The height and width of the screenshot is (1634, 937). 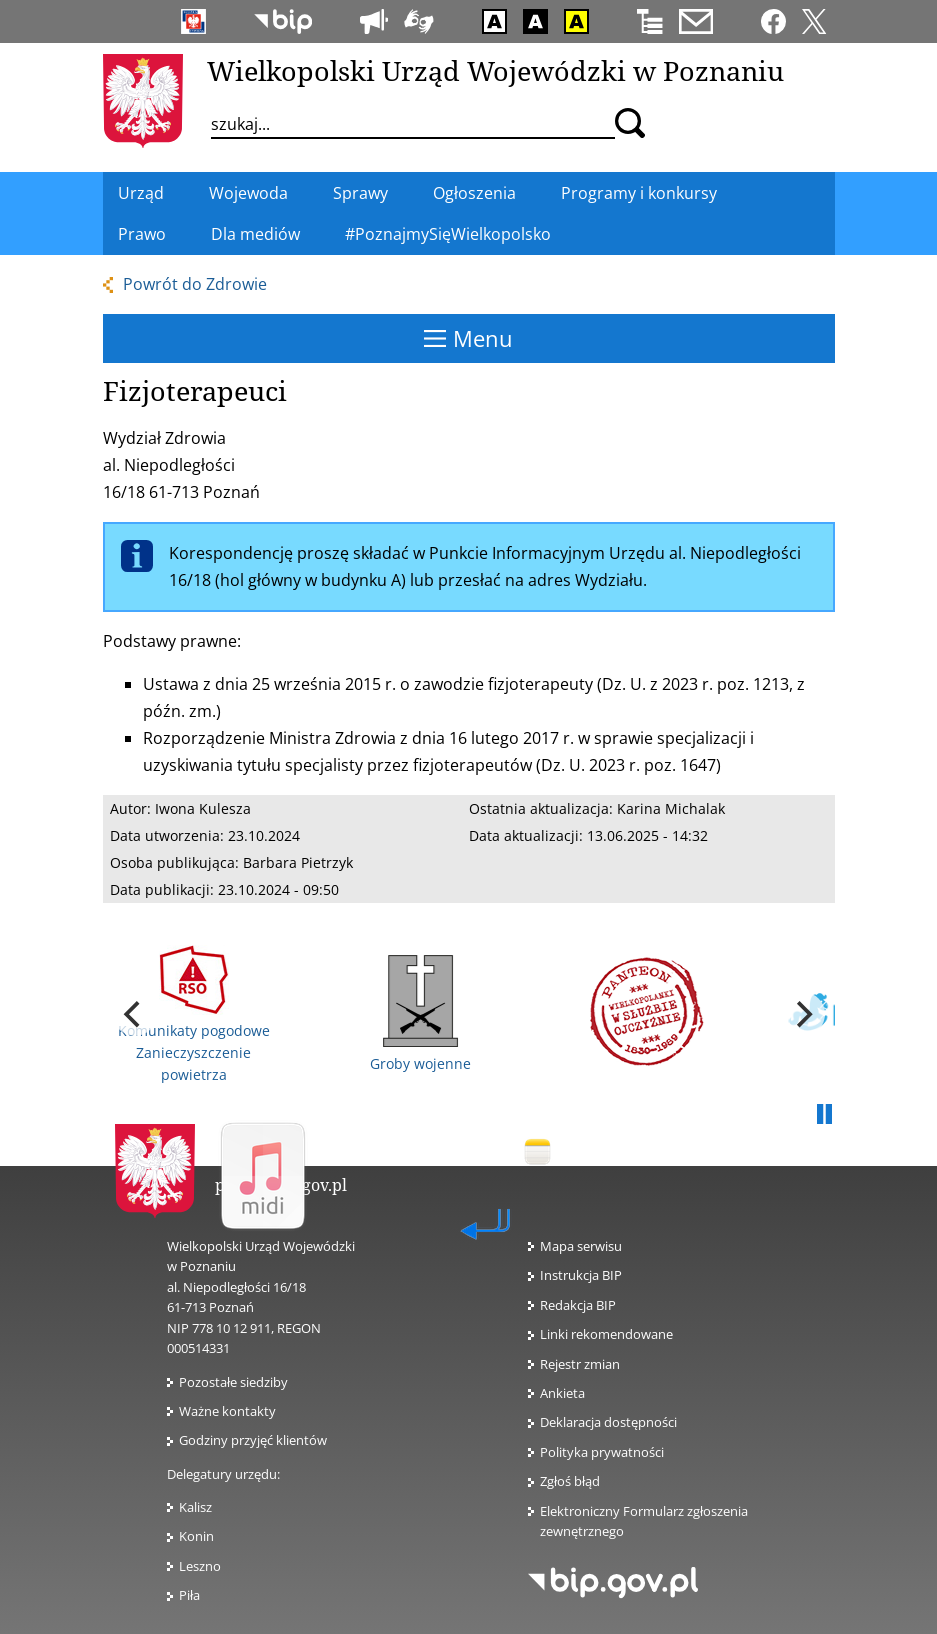 What do you see at coordinates (537, 1151) in the screenshot?
I see `open the notes app` at bounding box center [537, 1151].